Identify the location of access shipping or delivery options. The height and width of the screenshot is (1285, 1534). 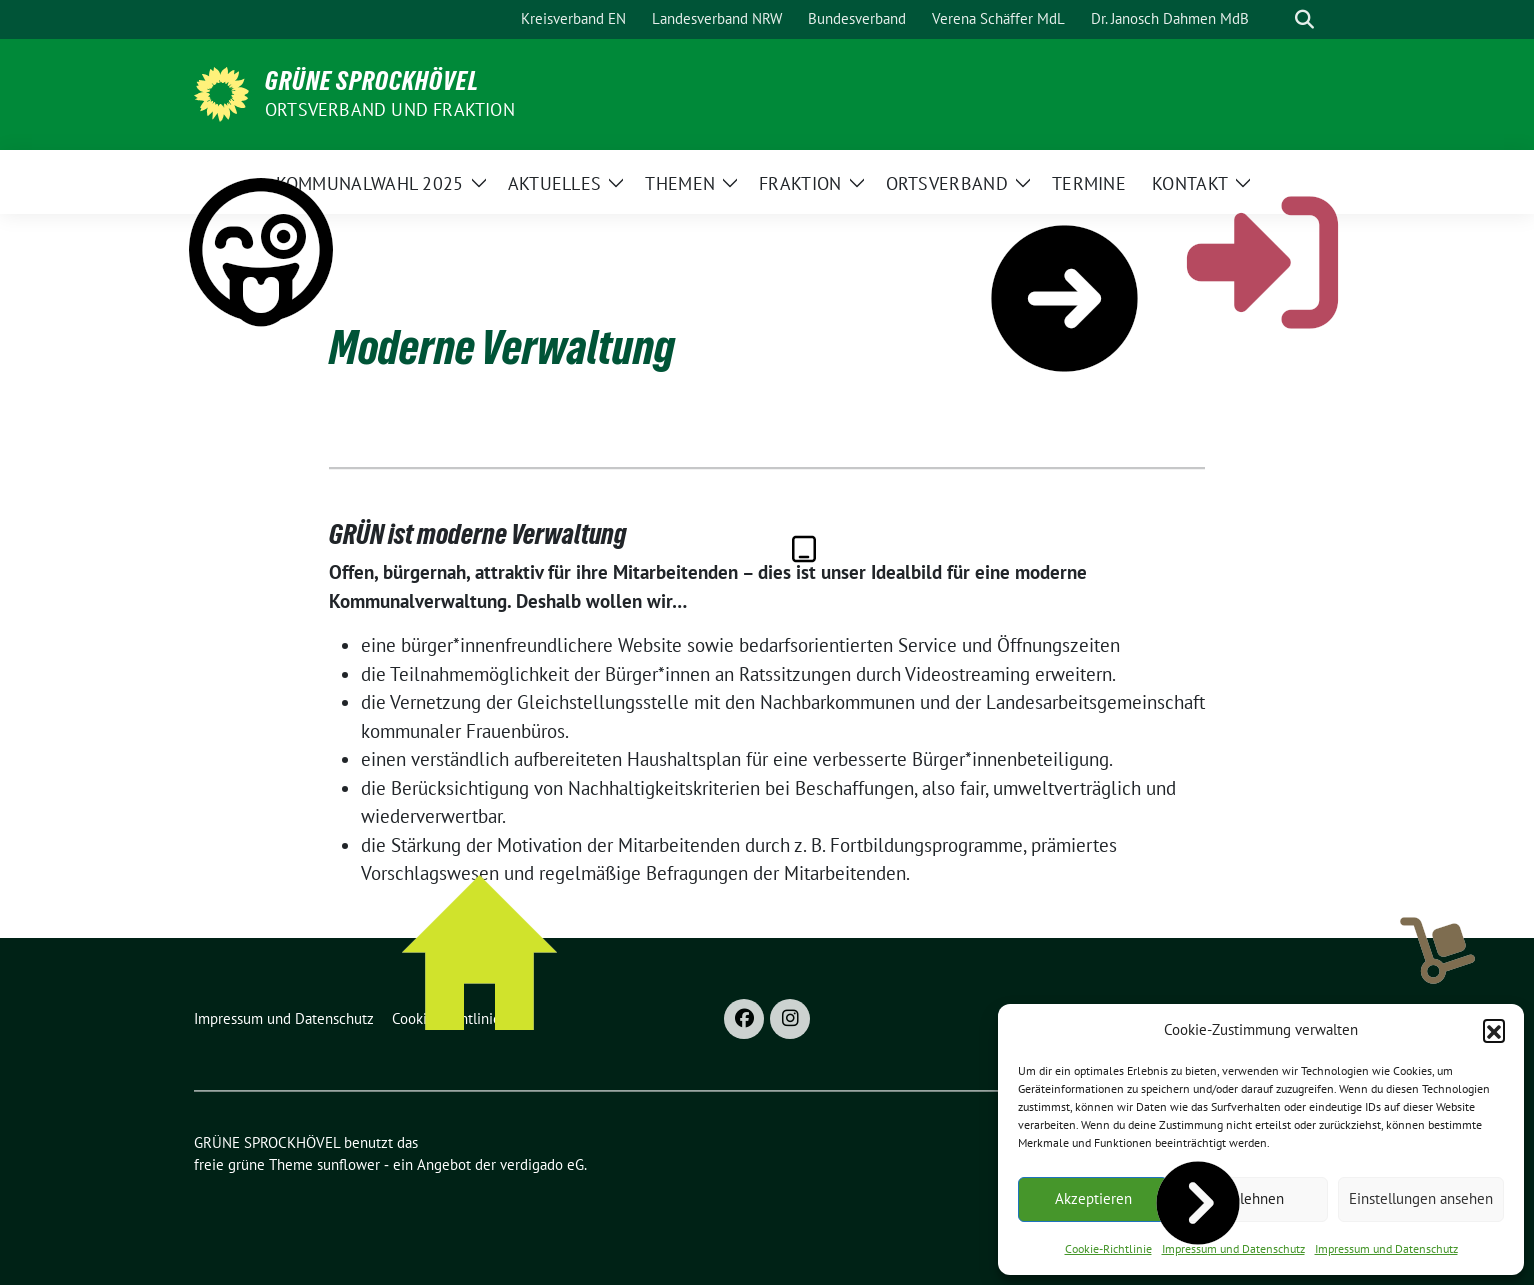
(1437, 950).